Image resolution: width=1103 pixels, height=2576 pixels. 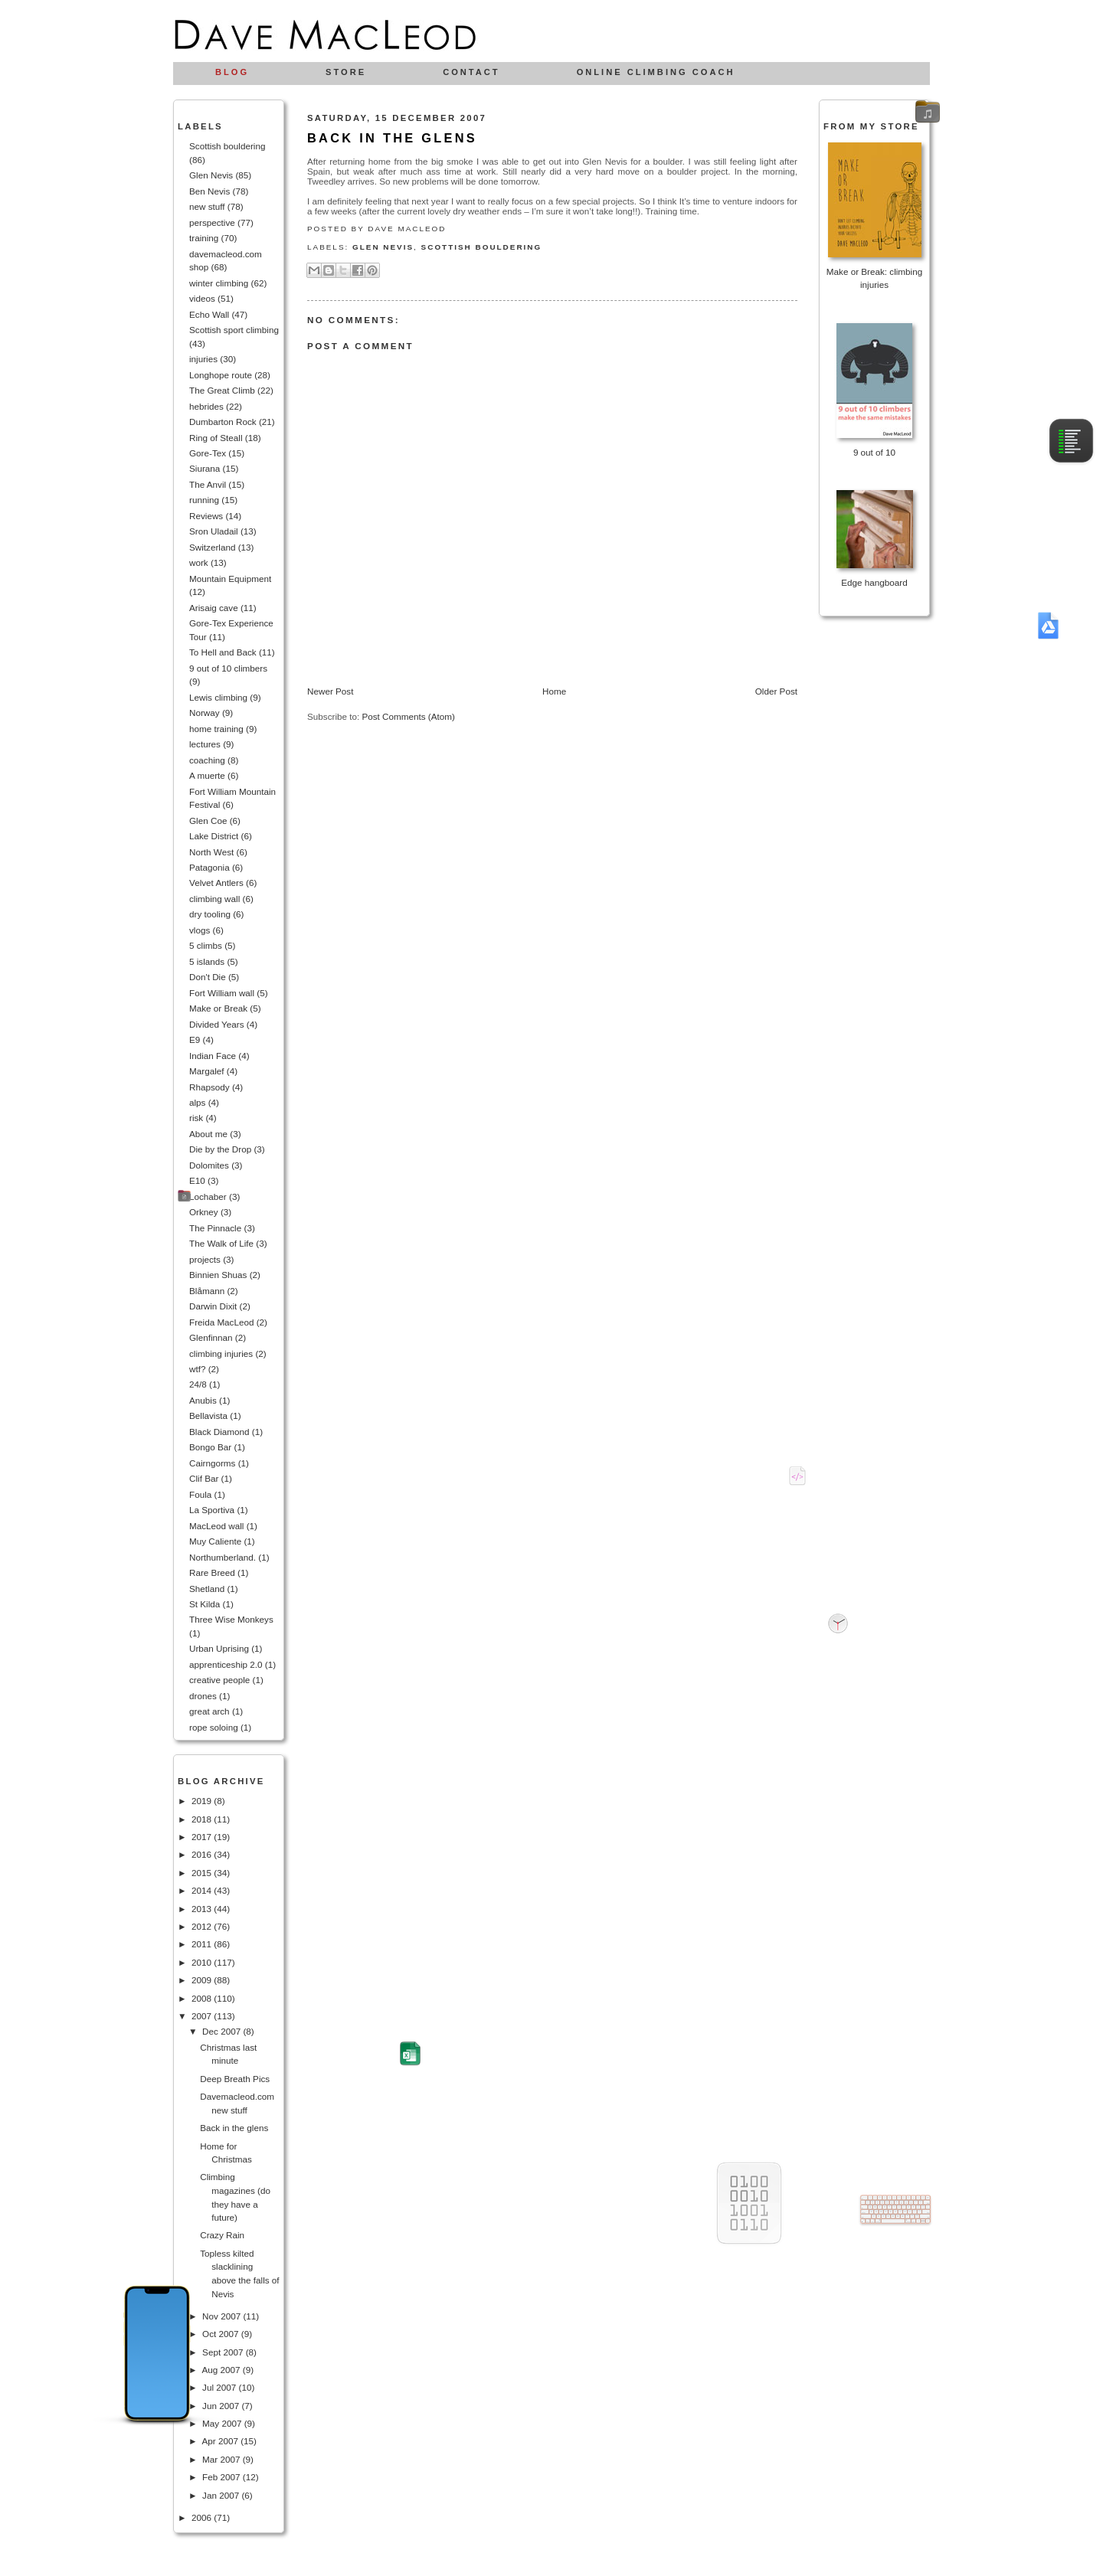 I want to click on indicates a Windows executable or downloadable program file, so click(x=749, y=2203).